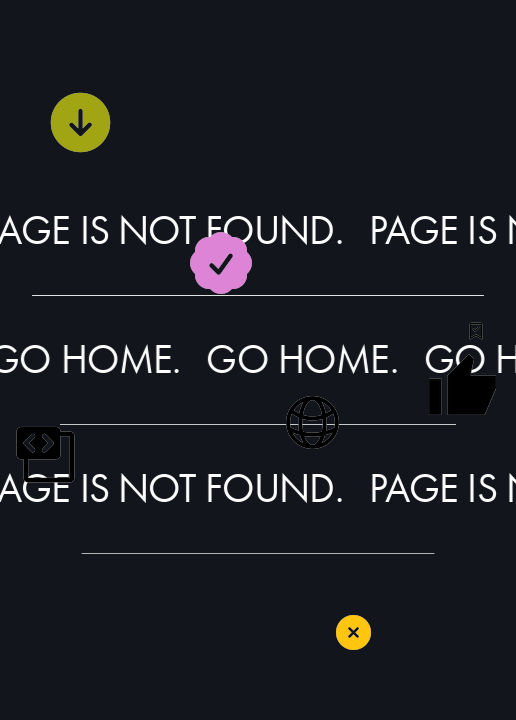 Image resolution: width=516 pixels, height=720 pixels. Describe the element at coordinates (353, 632) in the screenshot. I see `close or dismiss a dialog` at that location.